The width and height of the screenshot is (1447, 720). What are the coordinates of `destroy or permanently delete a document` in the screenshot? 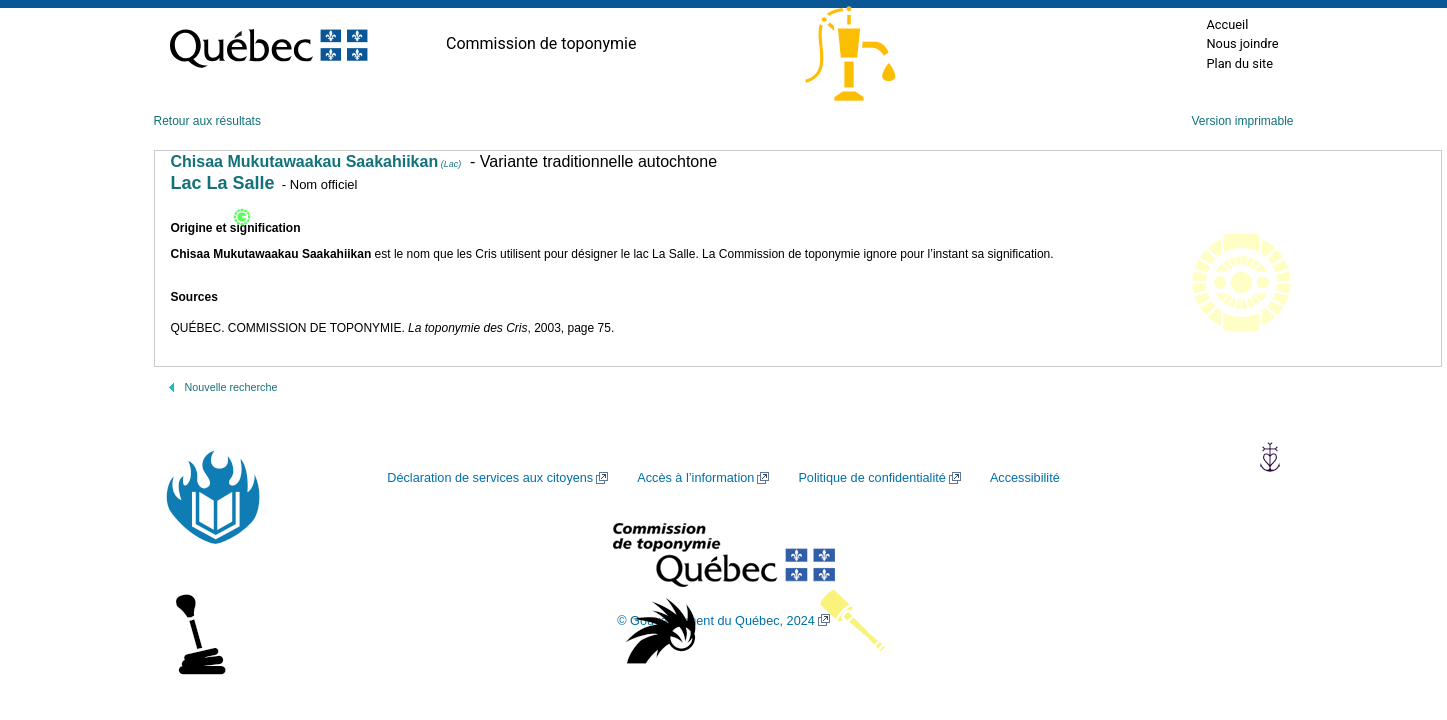 It's located at (213, 497).